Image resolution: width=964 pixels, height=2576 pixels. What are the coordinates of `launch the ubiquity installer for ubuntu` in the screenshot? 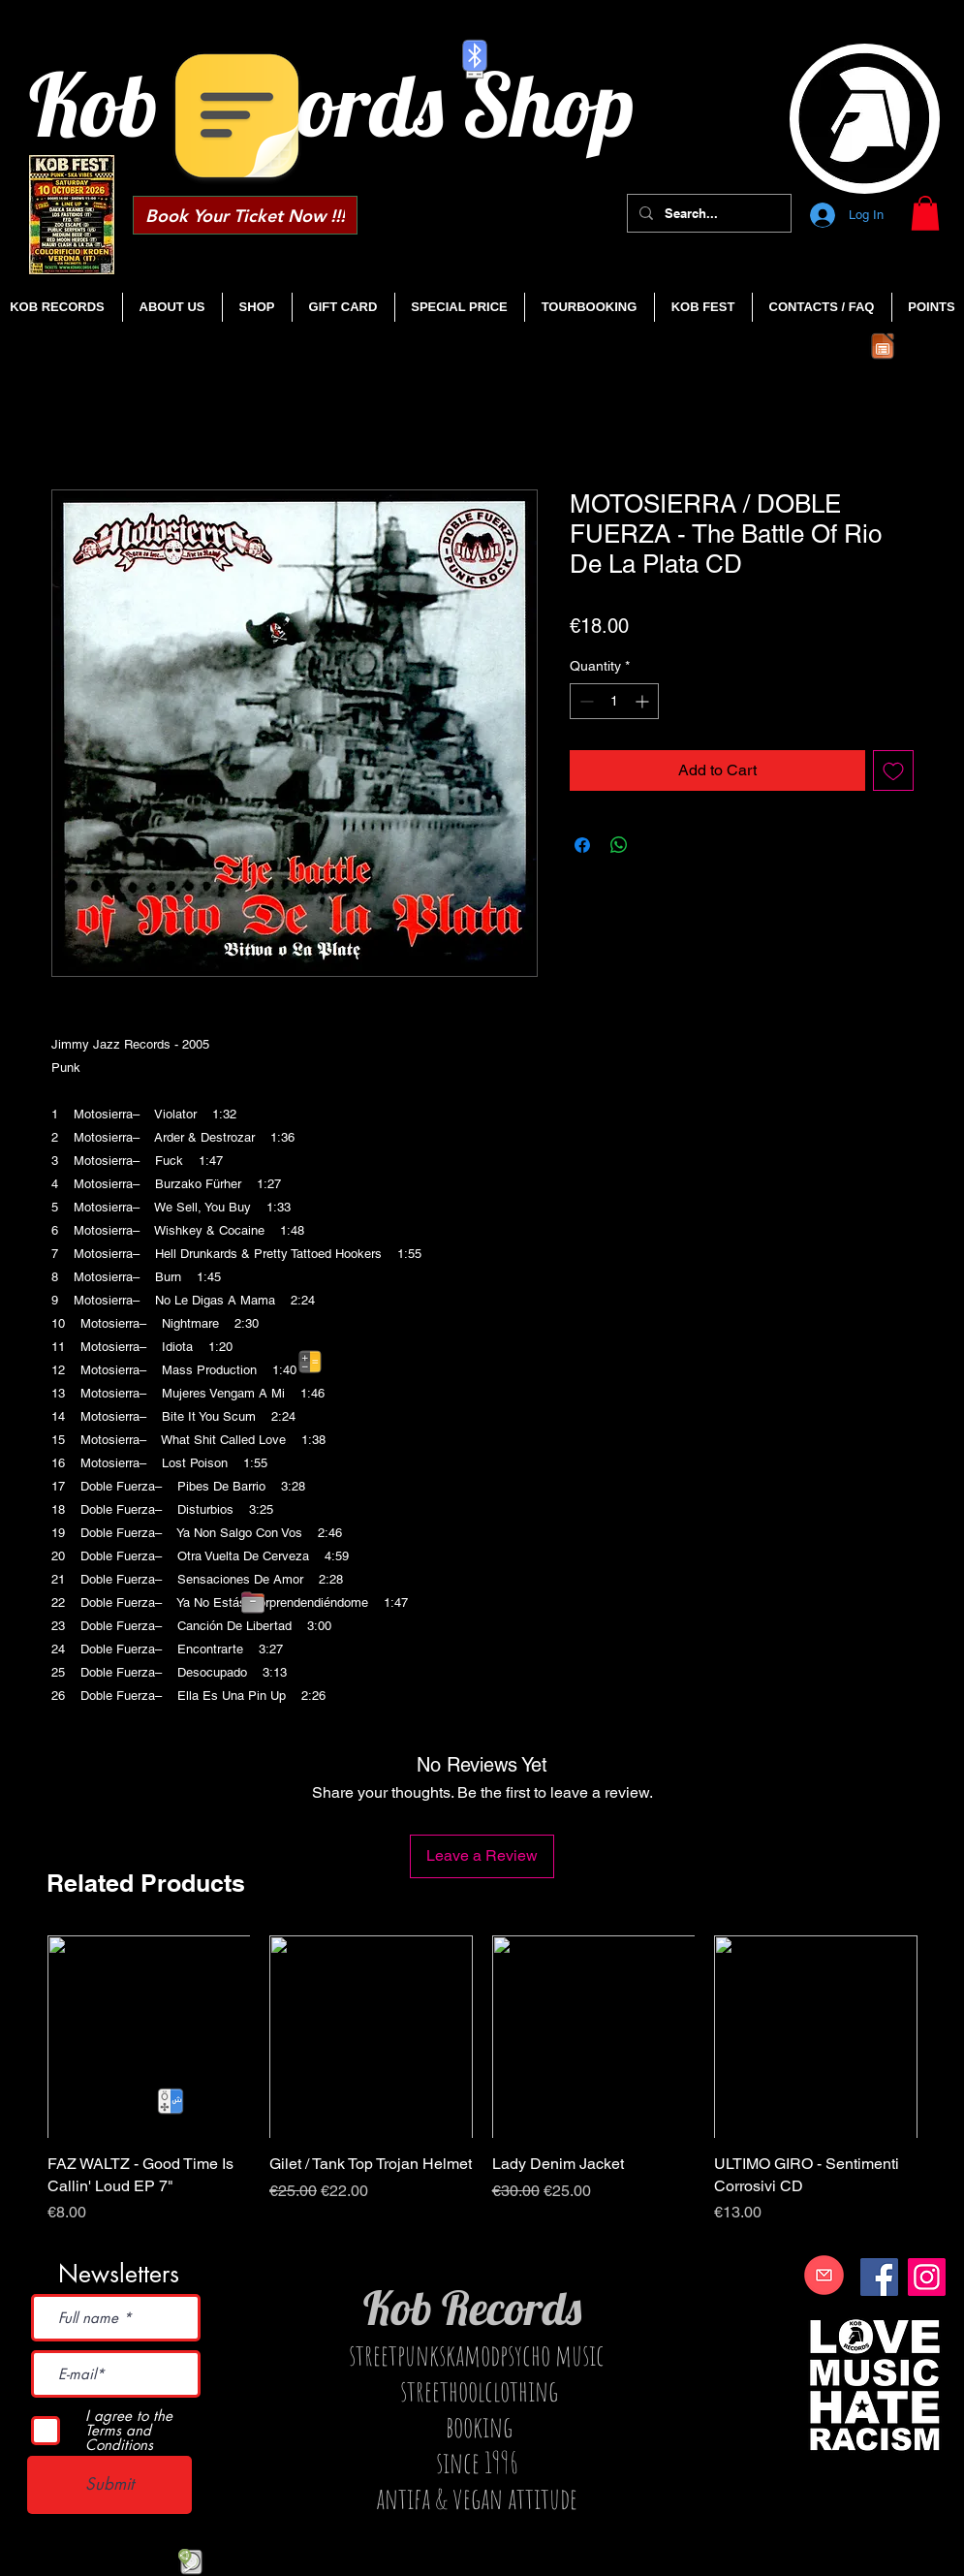 It's located at (191, 2561).